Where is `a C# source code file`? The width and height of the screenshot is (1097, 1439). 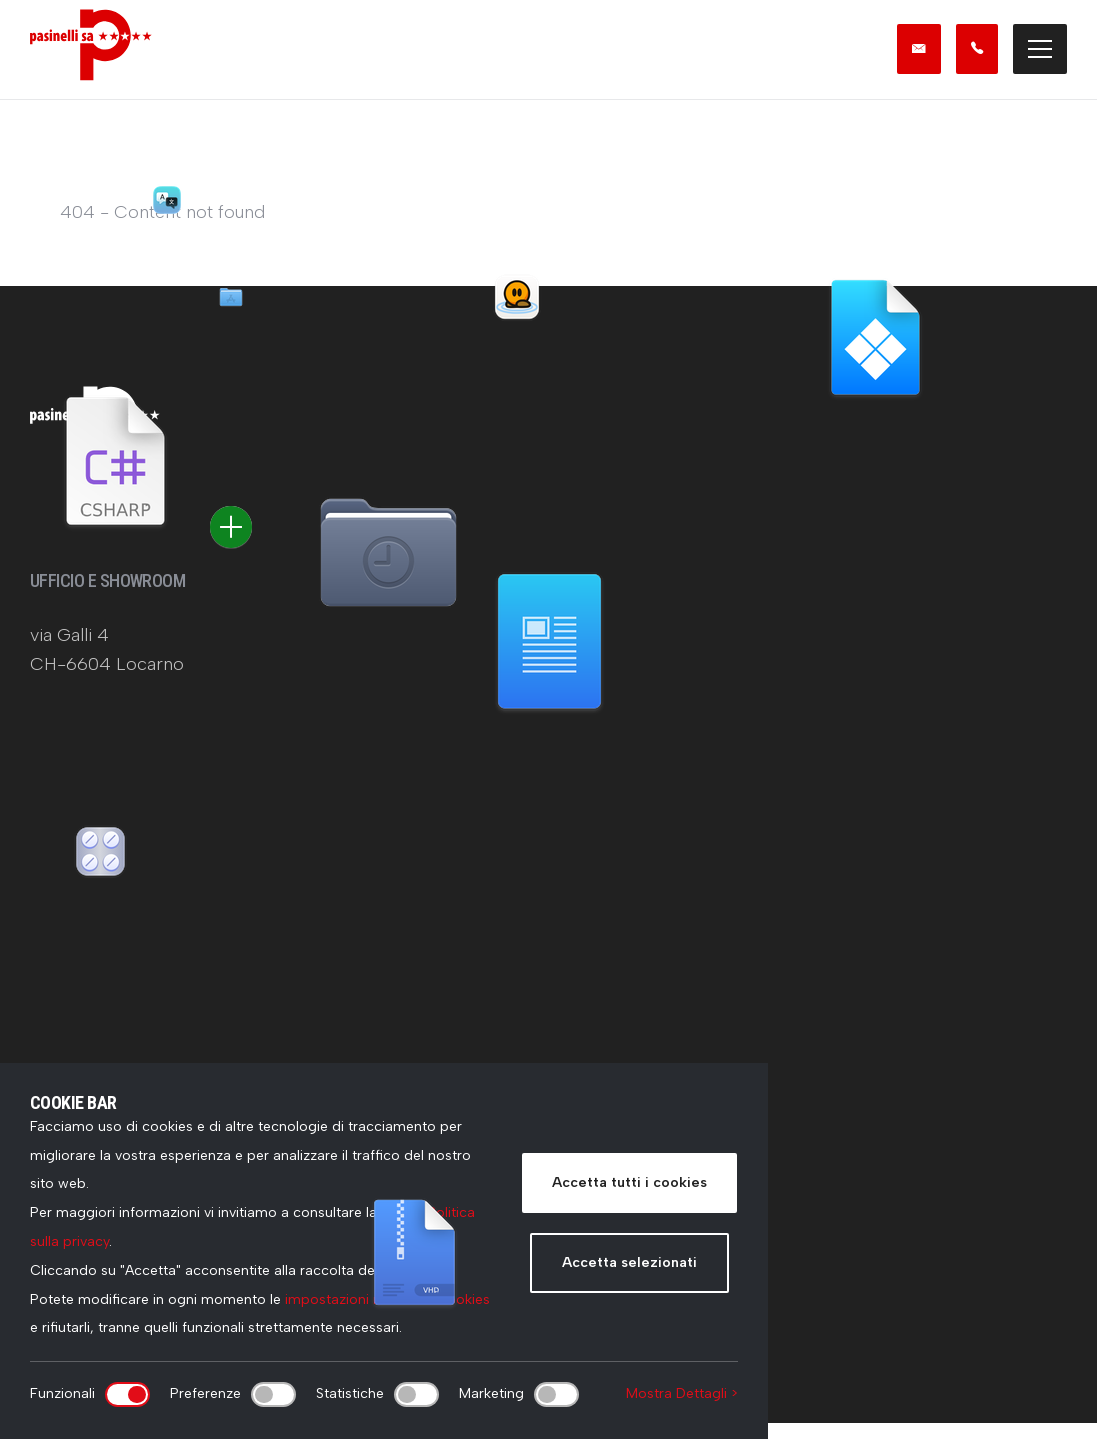 a C# source code file is located at coordinates (115, 463).